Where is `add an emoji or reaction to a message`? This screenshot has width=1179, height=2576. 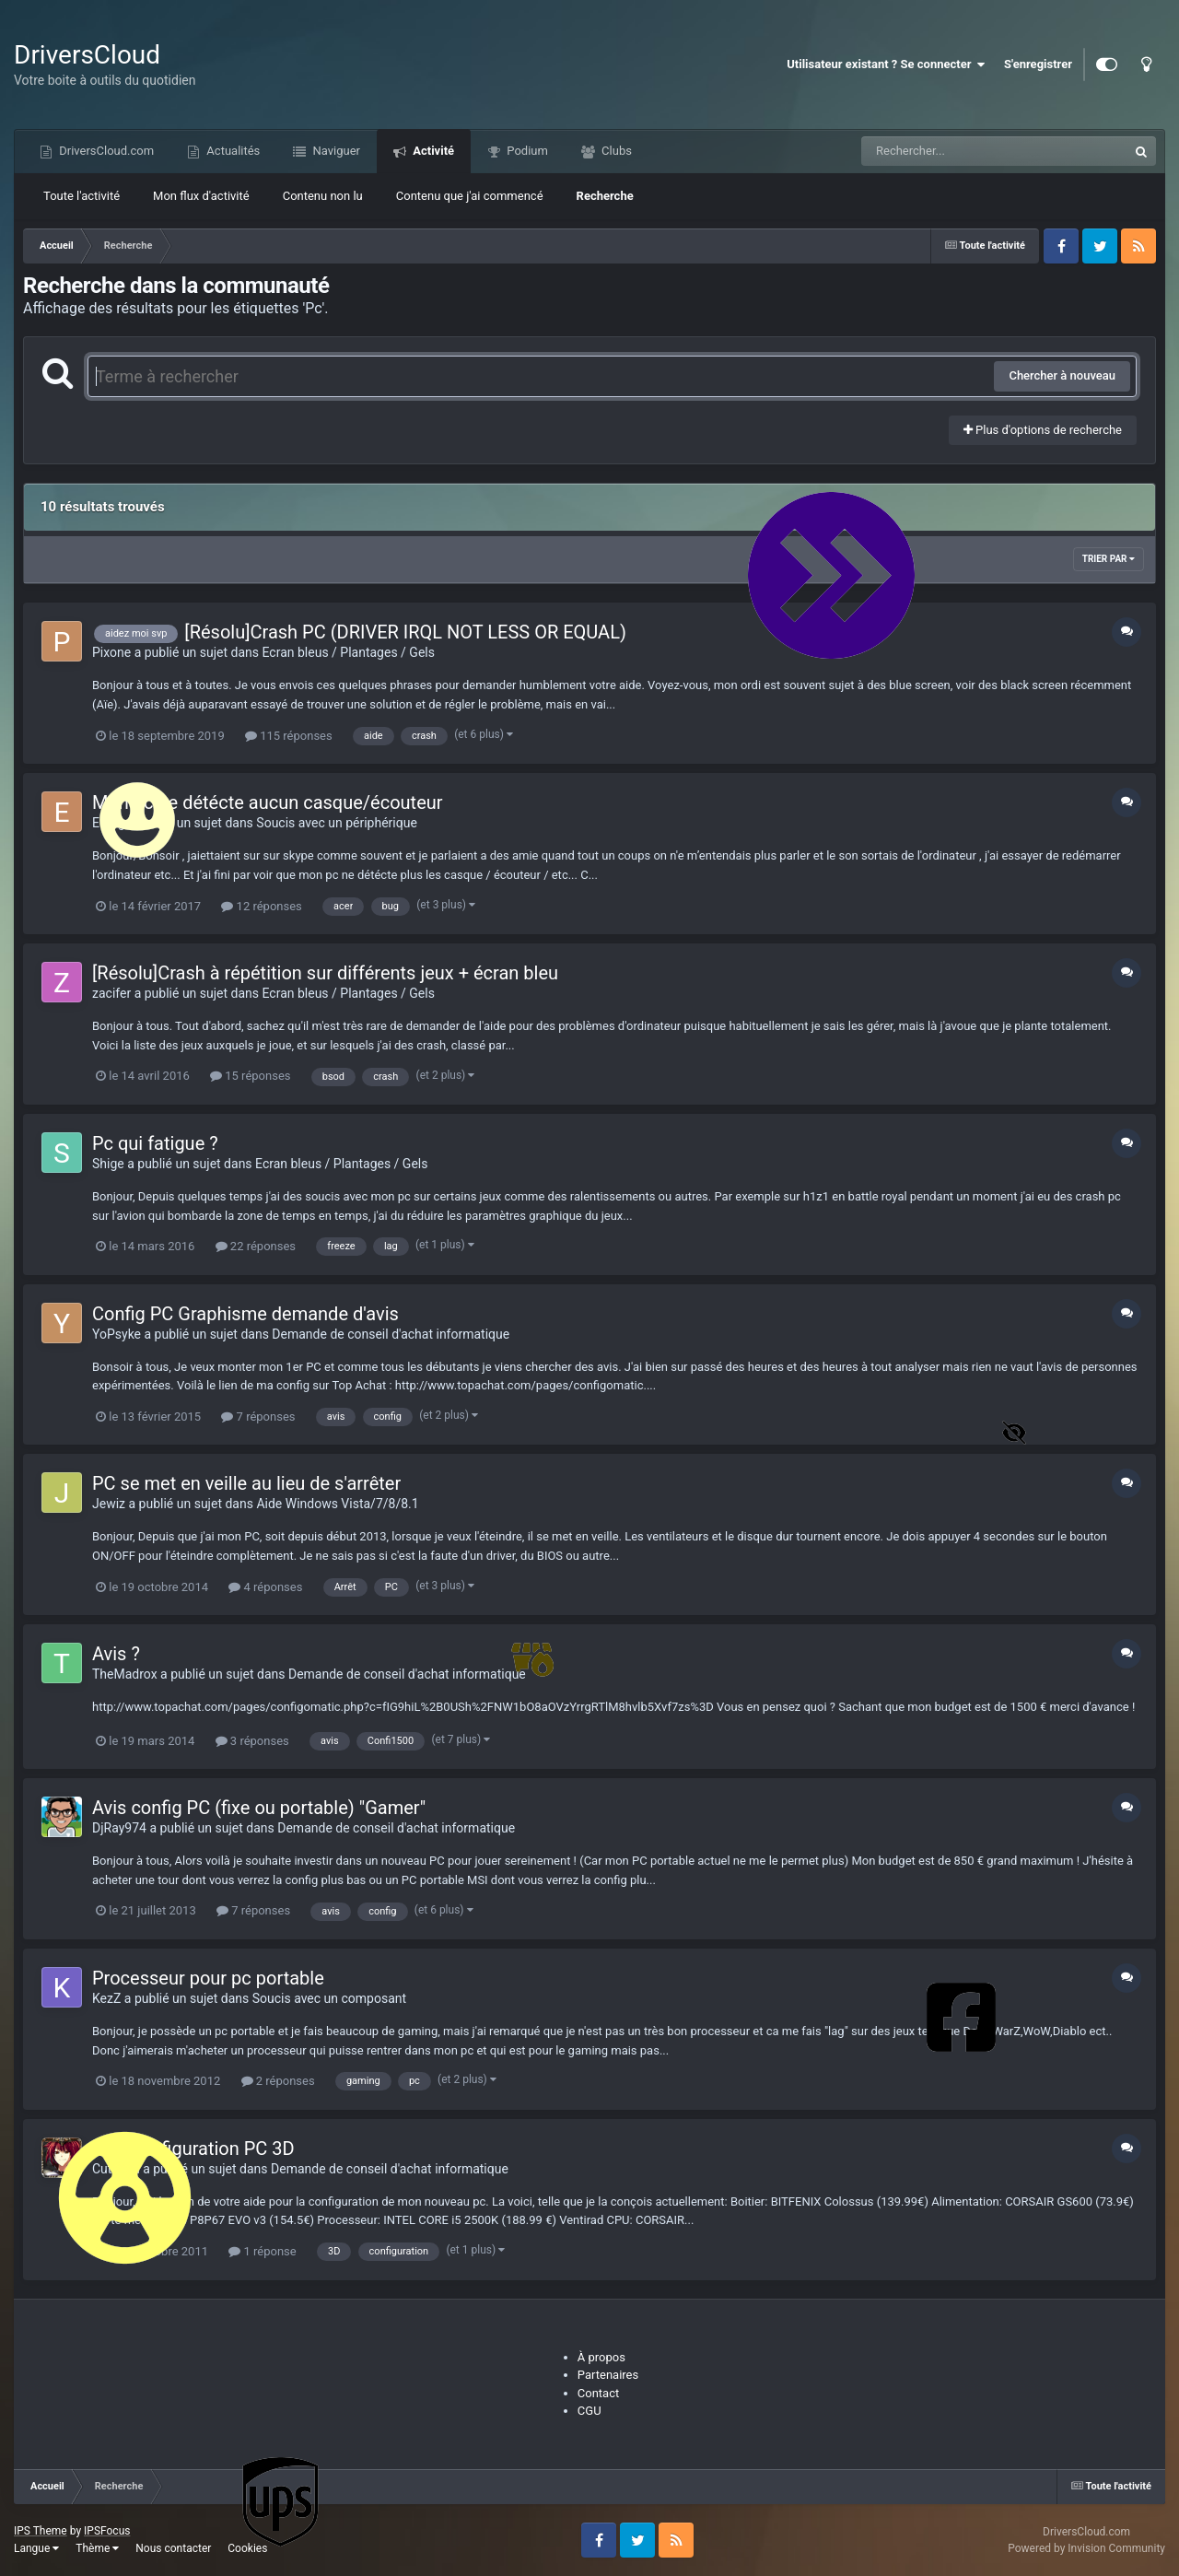
add an emoji or reaction to a message is located at coordinates (137, 820).